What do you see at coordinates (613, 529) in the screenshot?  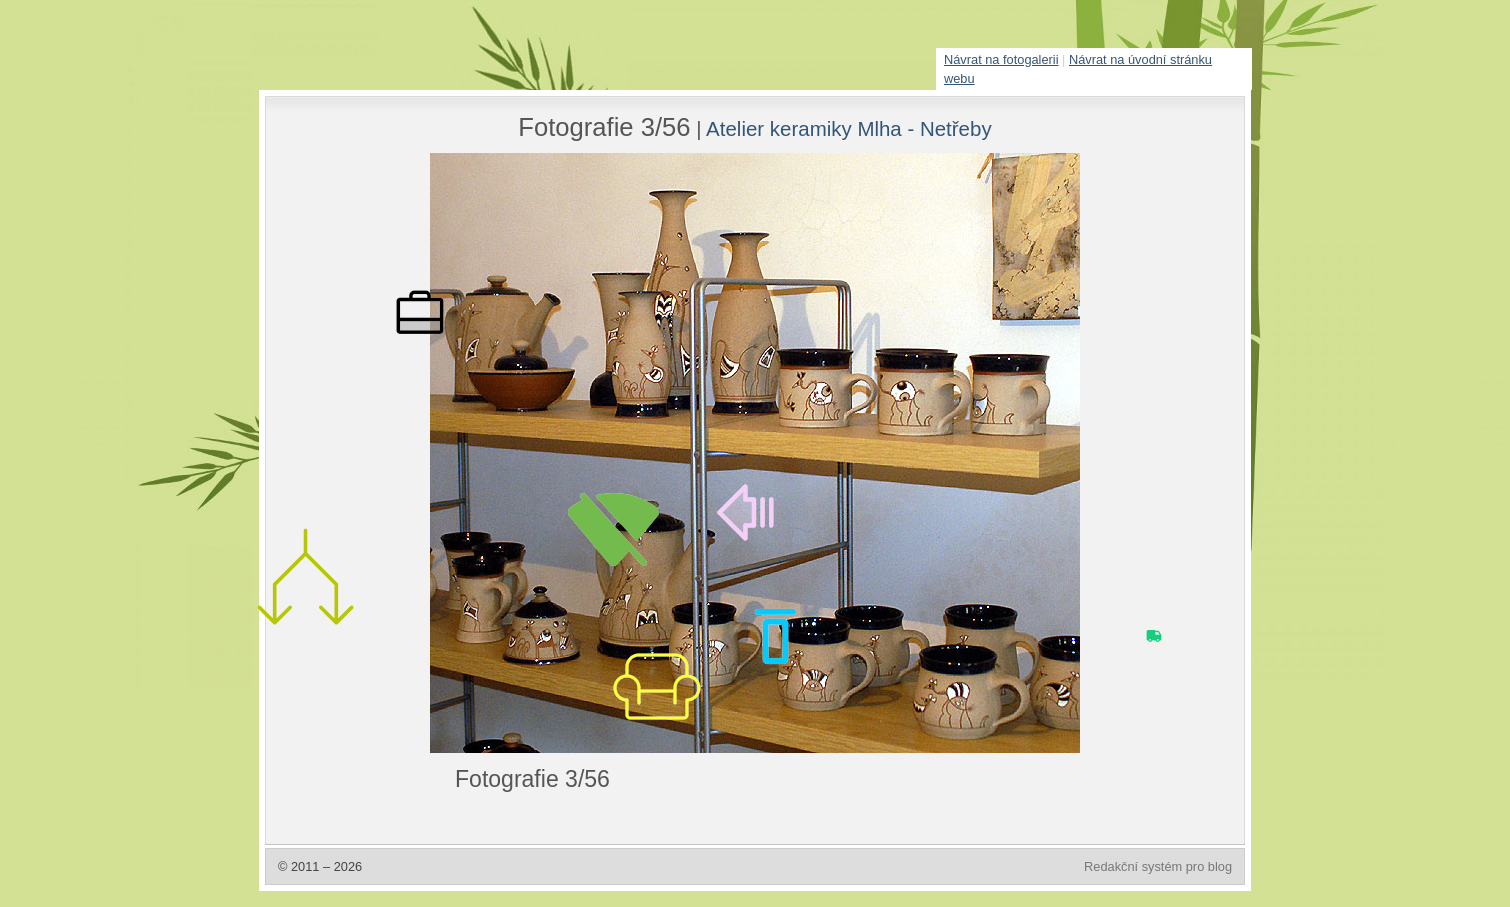 I see `indicates no wifi connection available` at bounding box center [613, 529].